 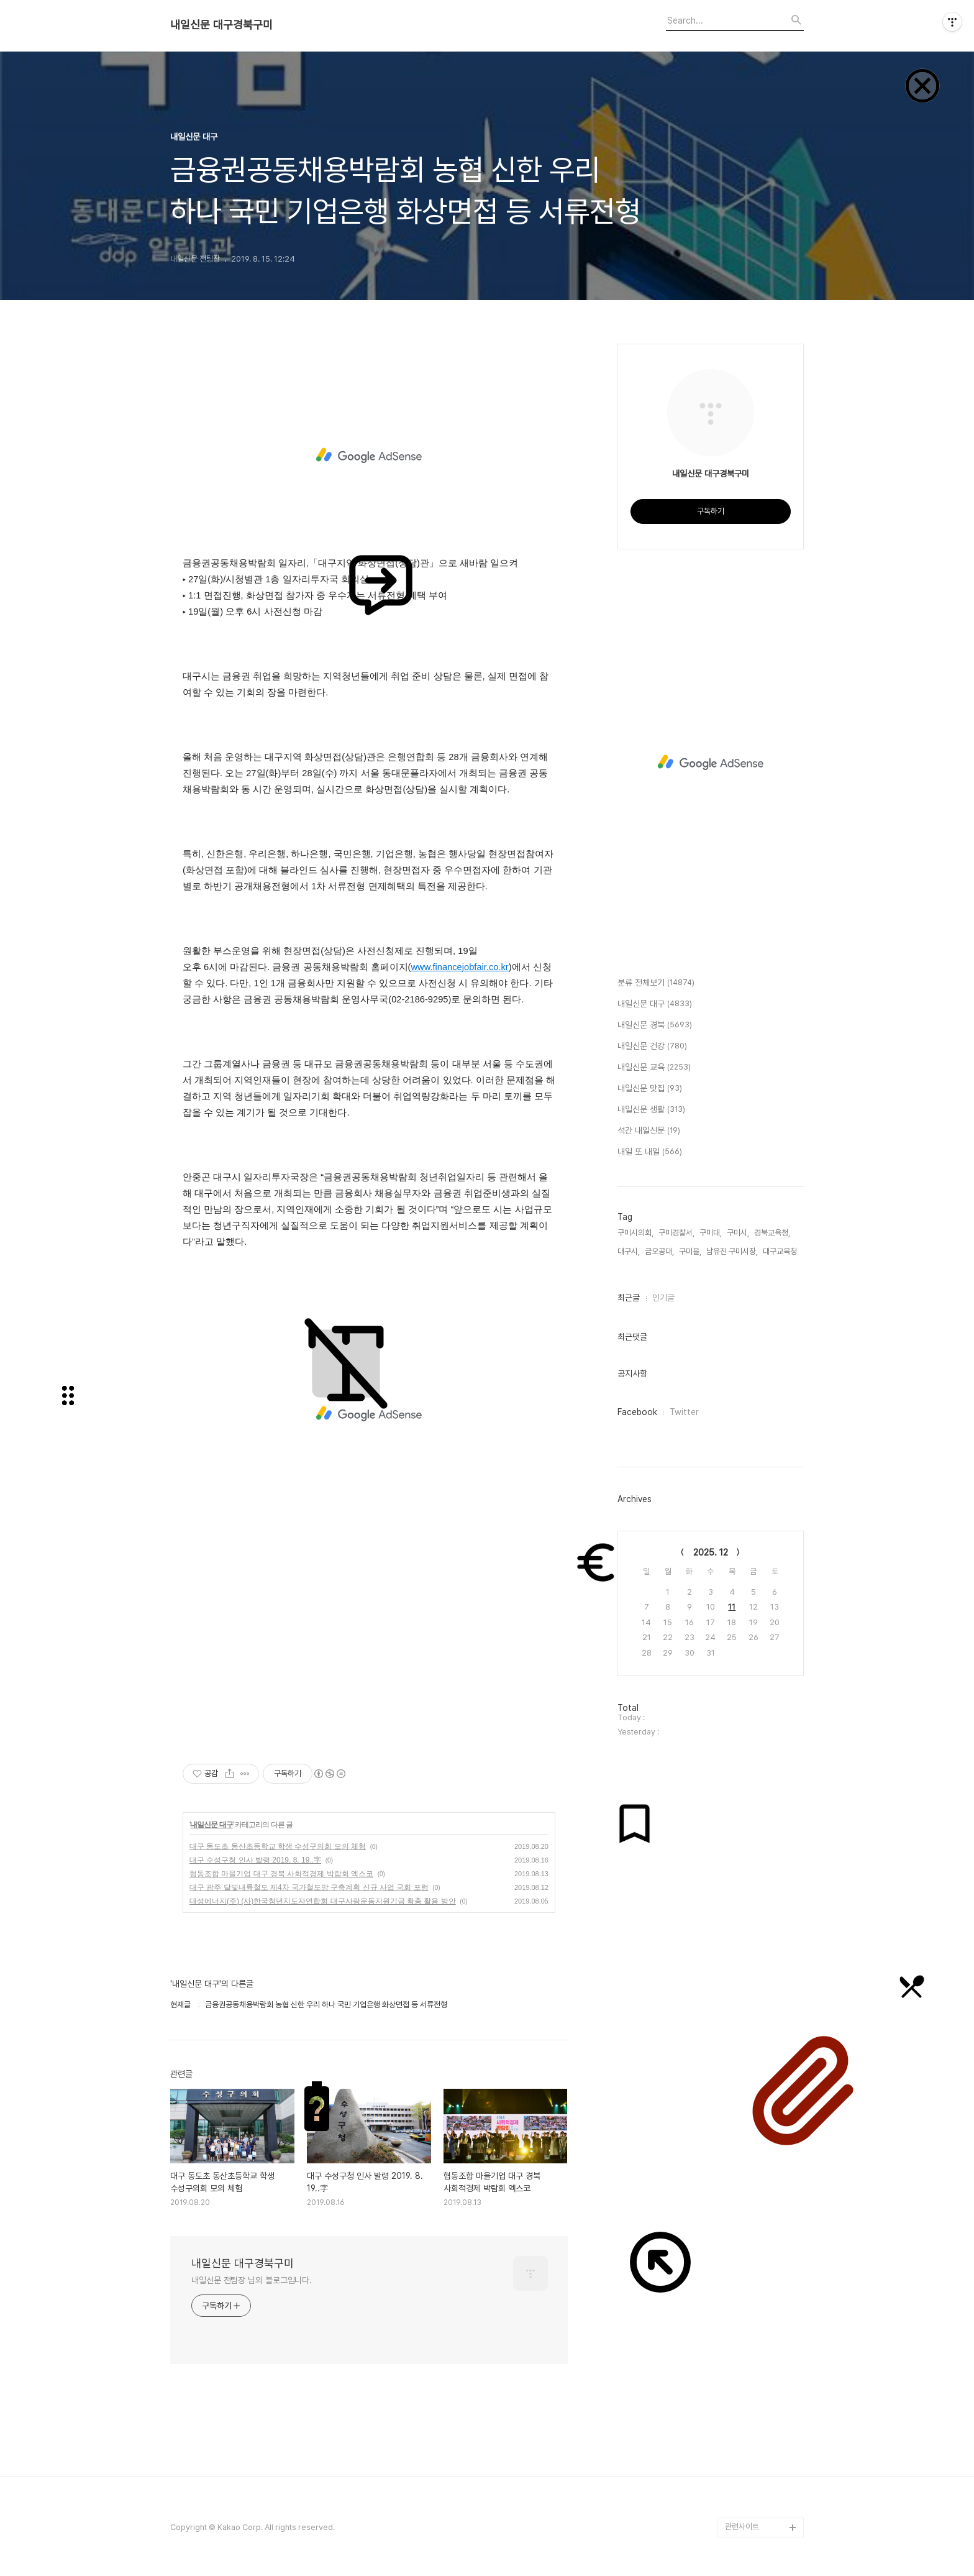 What do you see at coordinates (801, 2089) in the screenshot?
I see `attach a file to your message` at bounding box center [801, 2089].